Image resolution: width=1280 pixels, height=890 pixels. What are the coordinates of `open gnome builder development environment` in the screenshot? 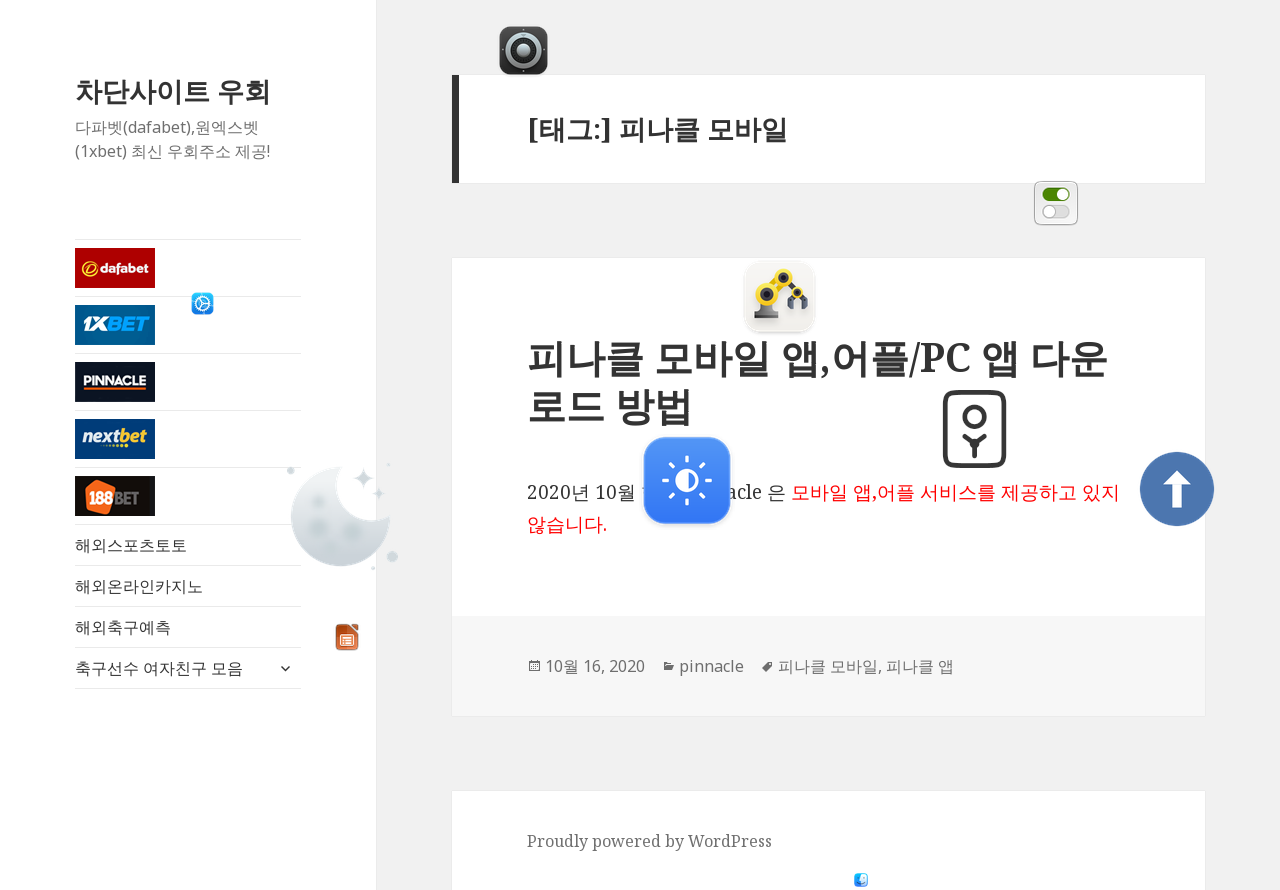 It's located at (779, 296).